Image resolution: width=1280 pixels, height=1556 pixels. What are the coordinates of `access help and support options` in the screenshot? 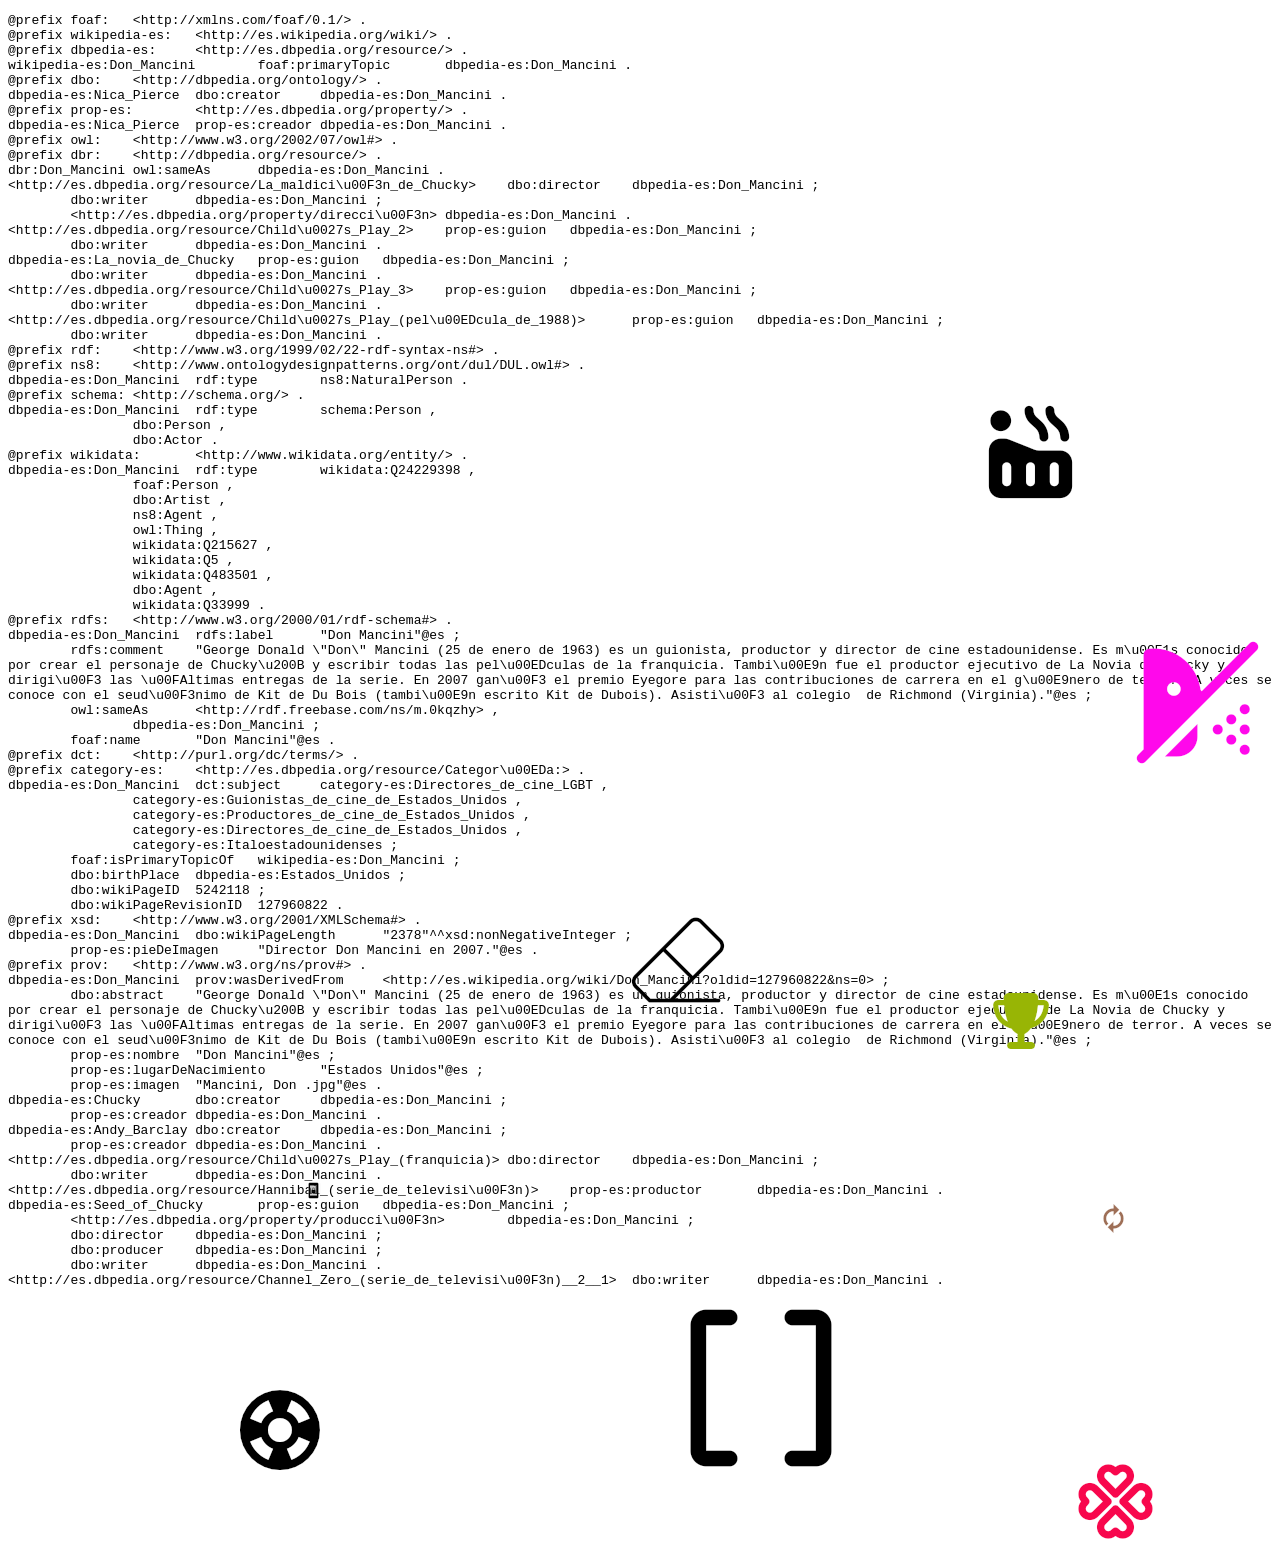 It's located at (280, 1430).